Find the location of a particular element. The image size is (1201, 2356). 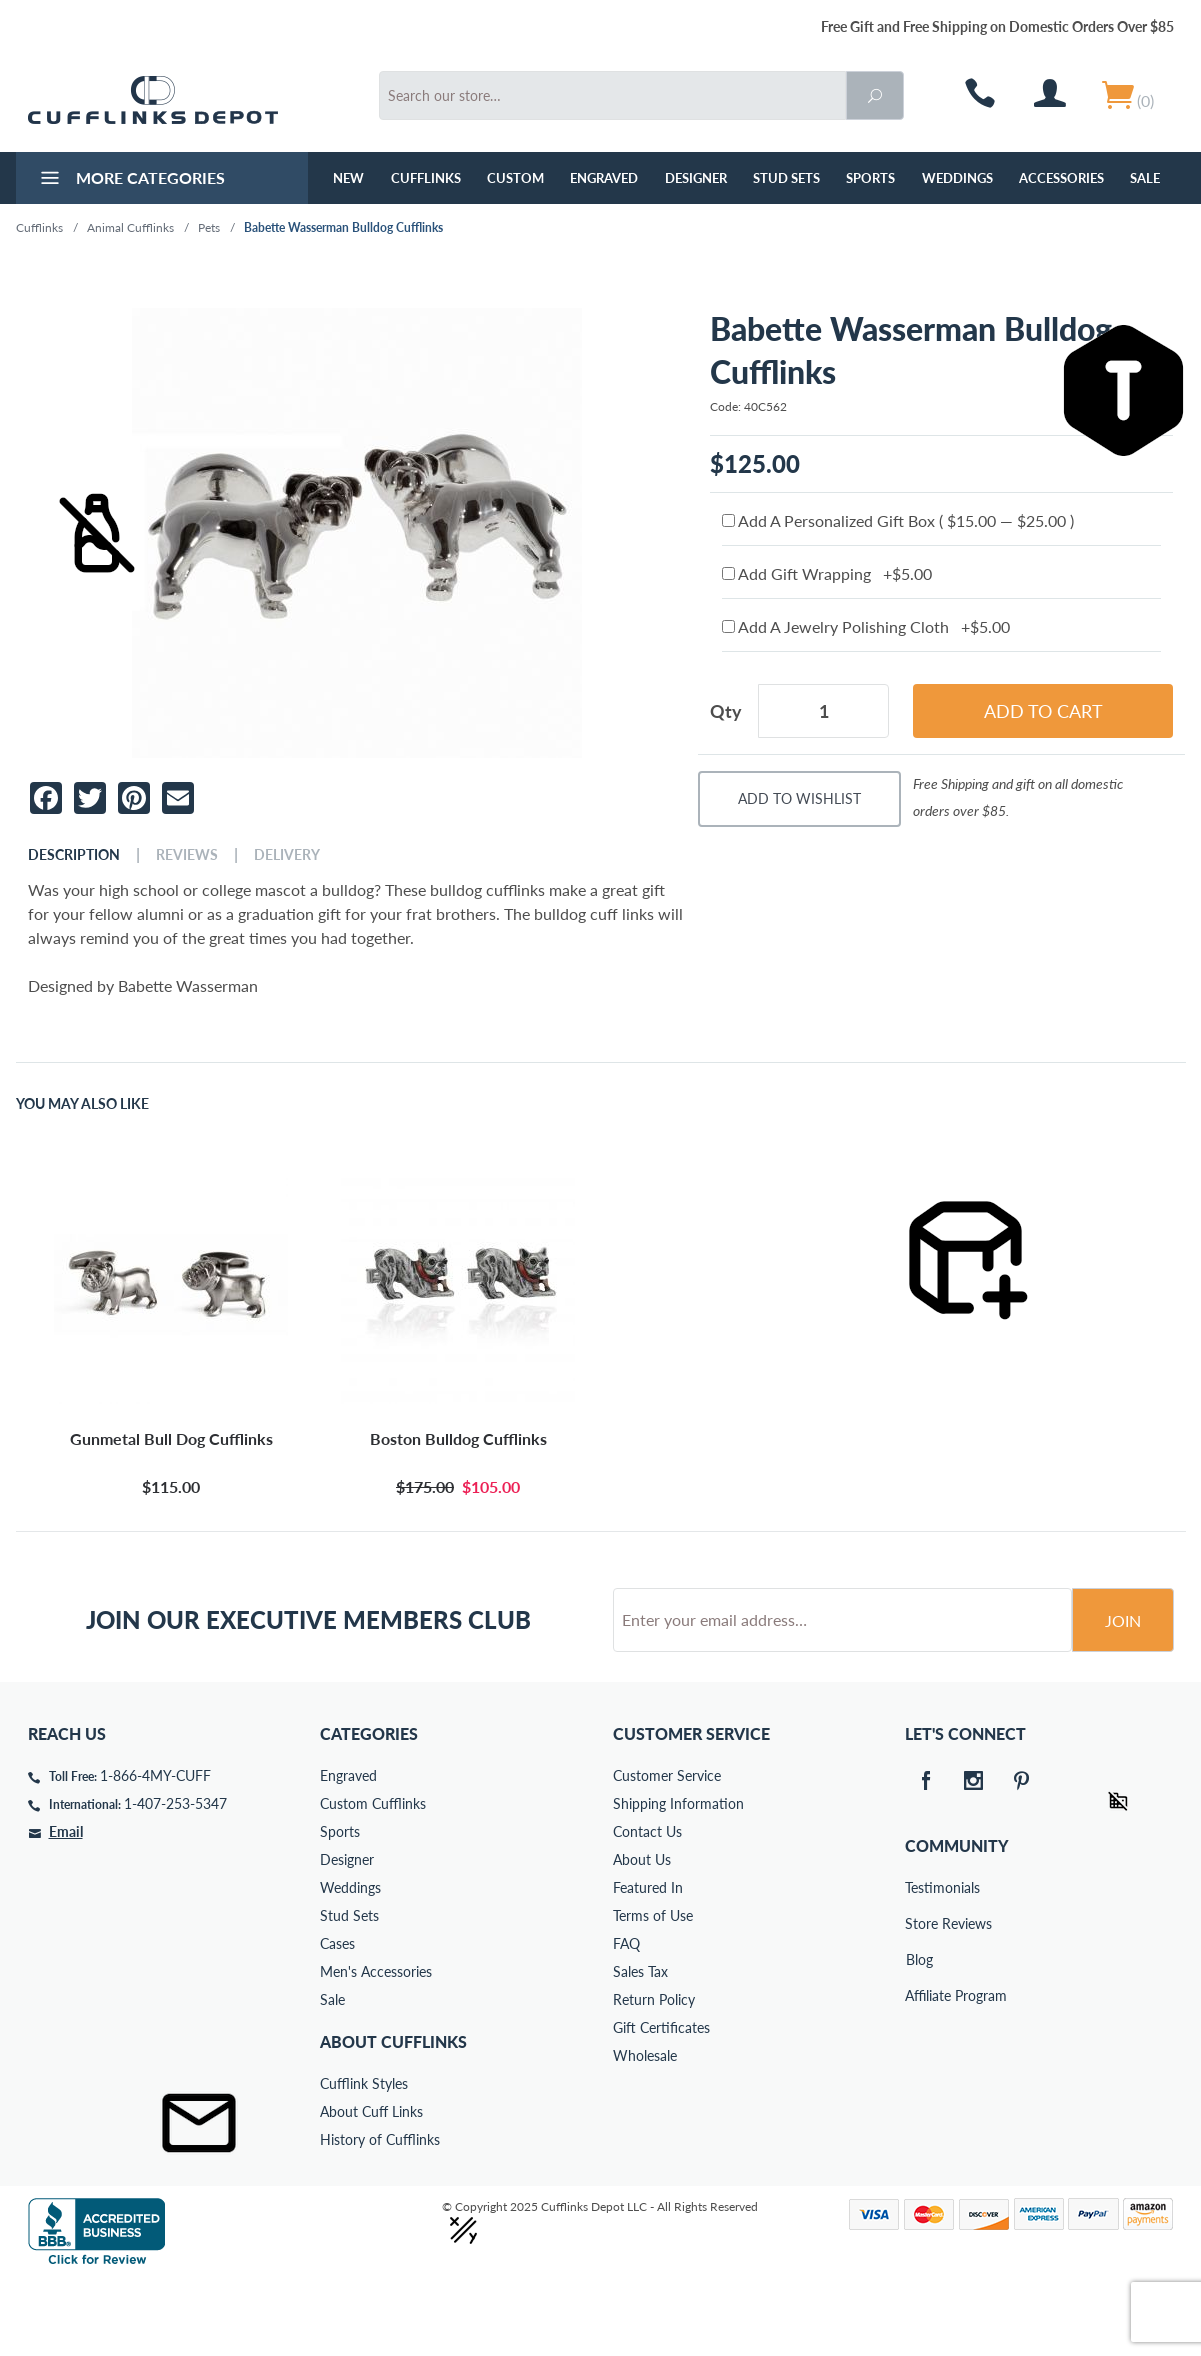

perform floor division operation (x ÷ y rounded down) is located at coordinates (463, 2230).